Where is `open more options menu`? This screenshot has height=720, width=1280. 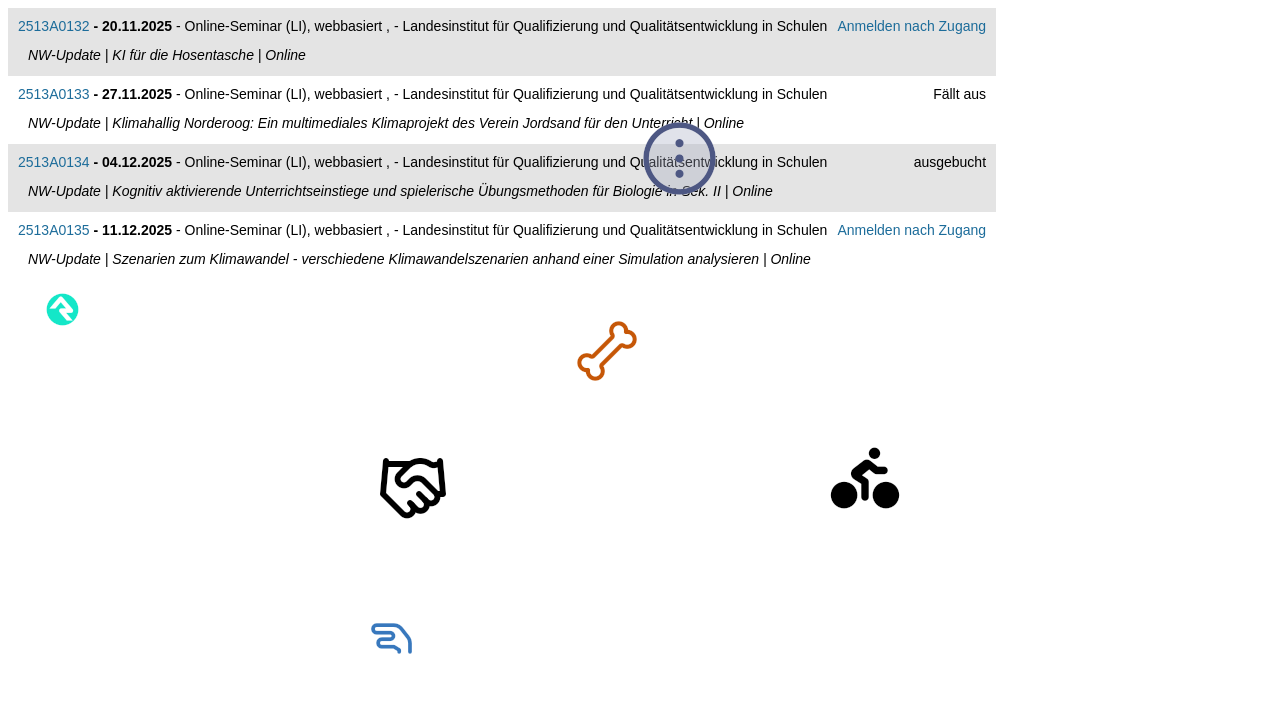
open more options menu is located at coordinates (679, 158).